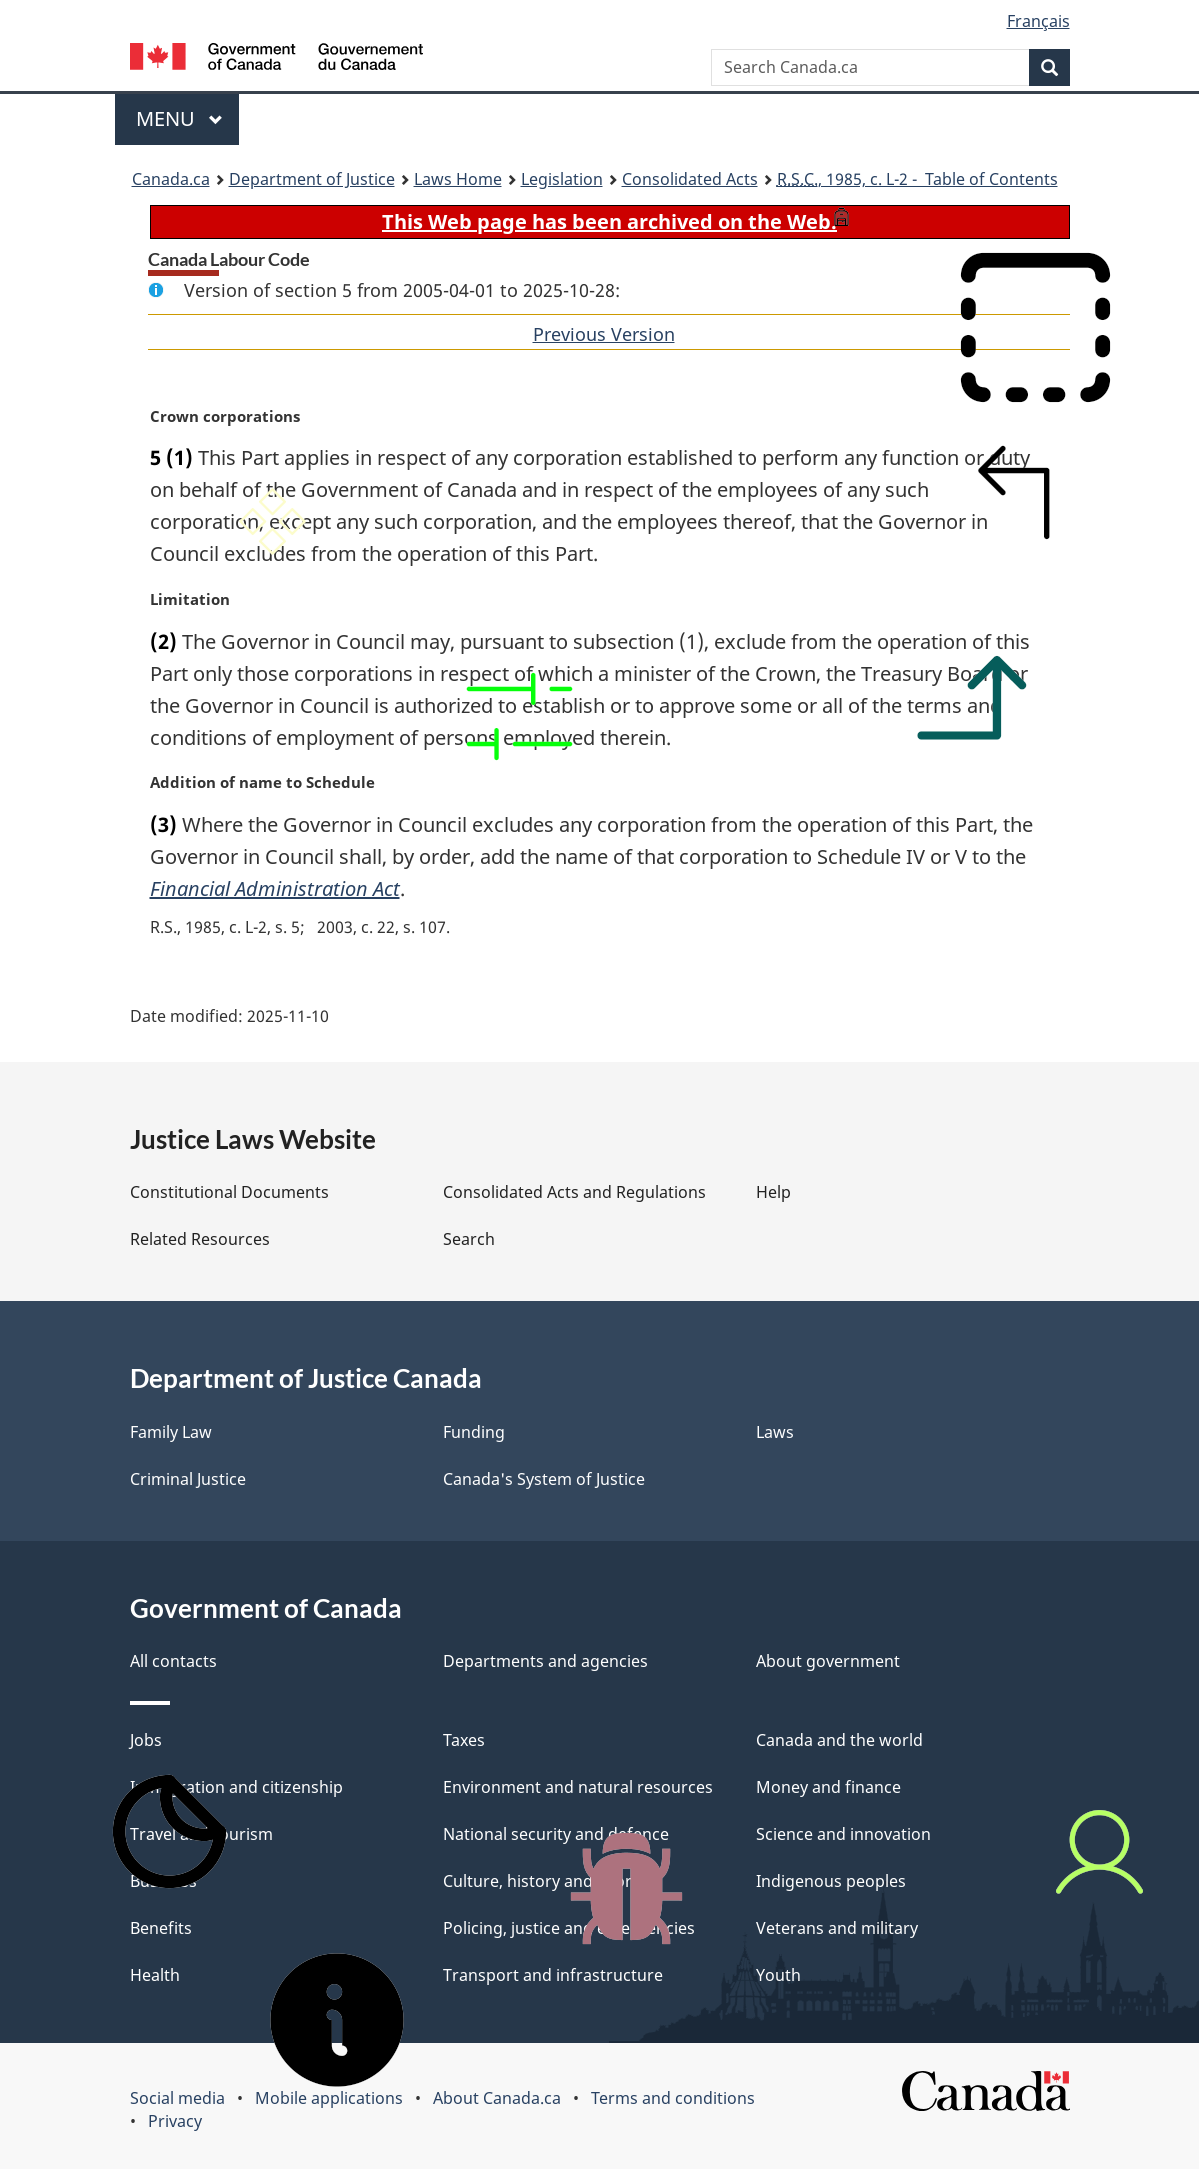  Describe the element at coordinates (626, 1888) in the screenshot. I see `report a bug or issue` at that location.